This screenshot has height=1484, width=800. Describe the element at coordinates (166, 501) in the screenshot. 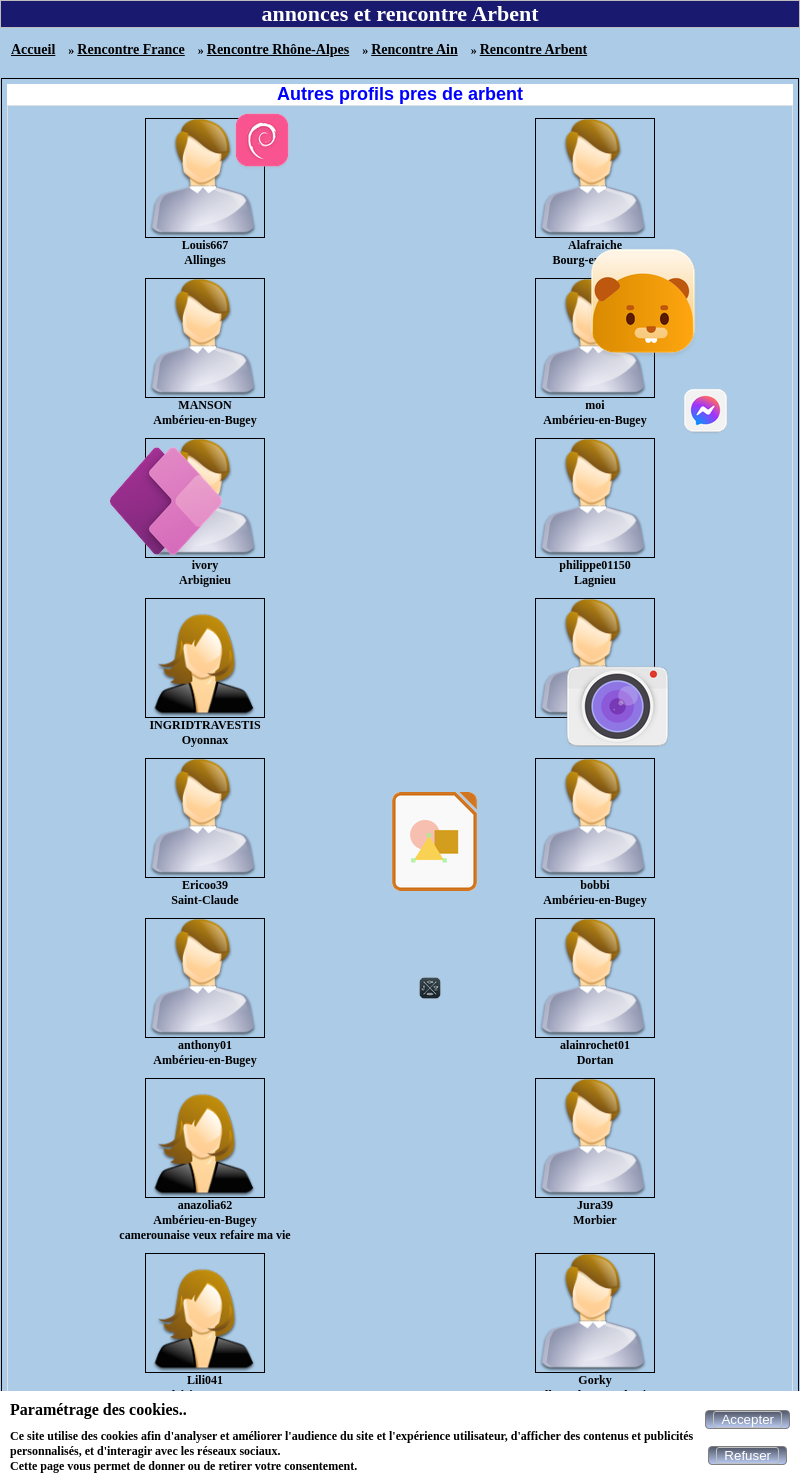

I see `open Microsoft Power Apps` at that location.